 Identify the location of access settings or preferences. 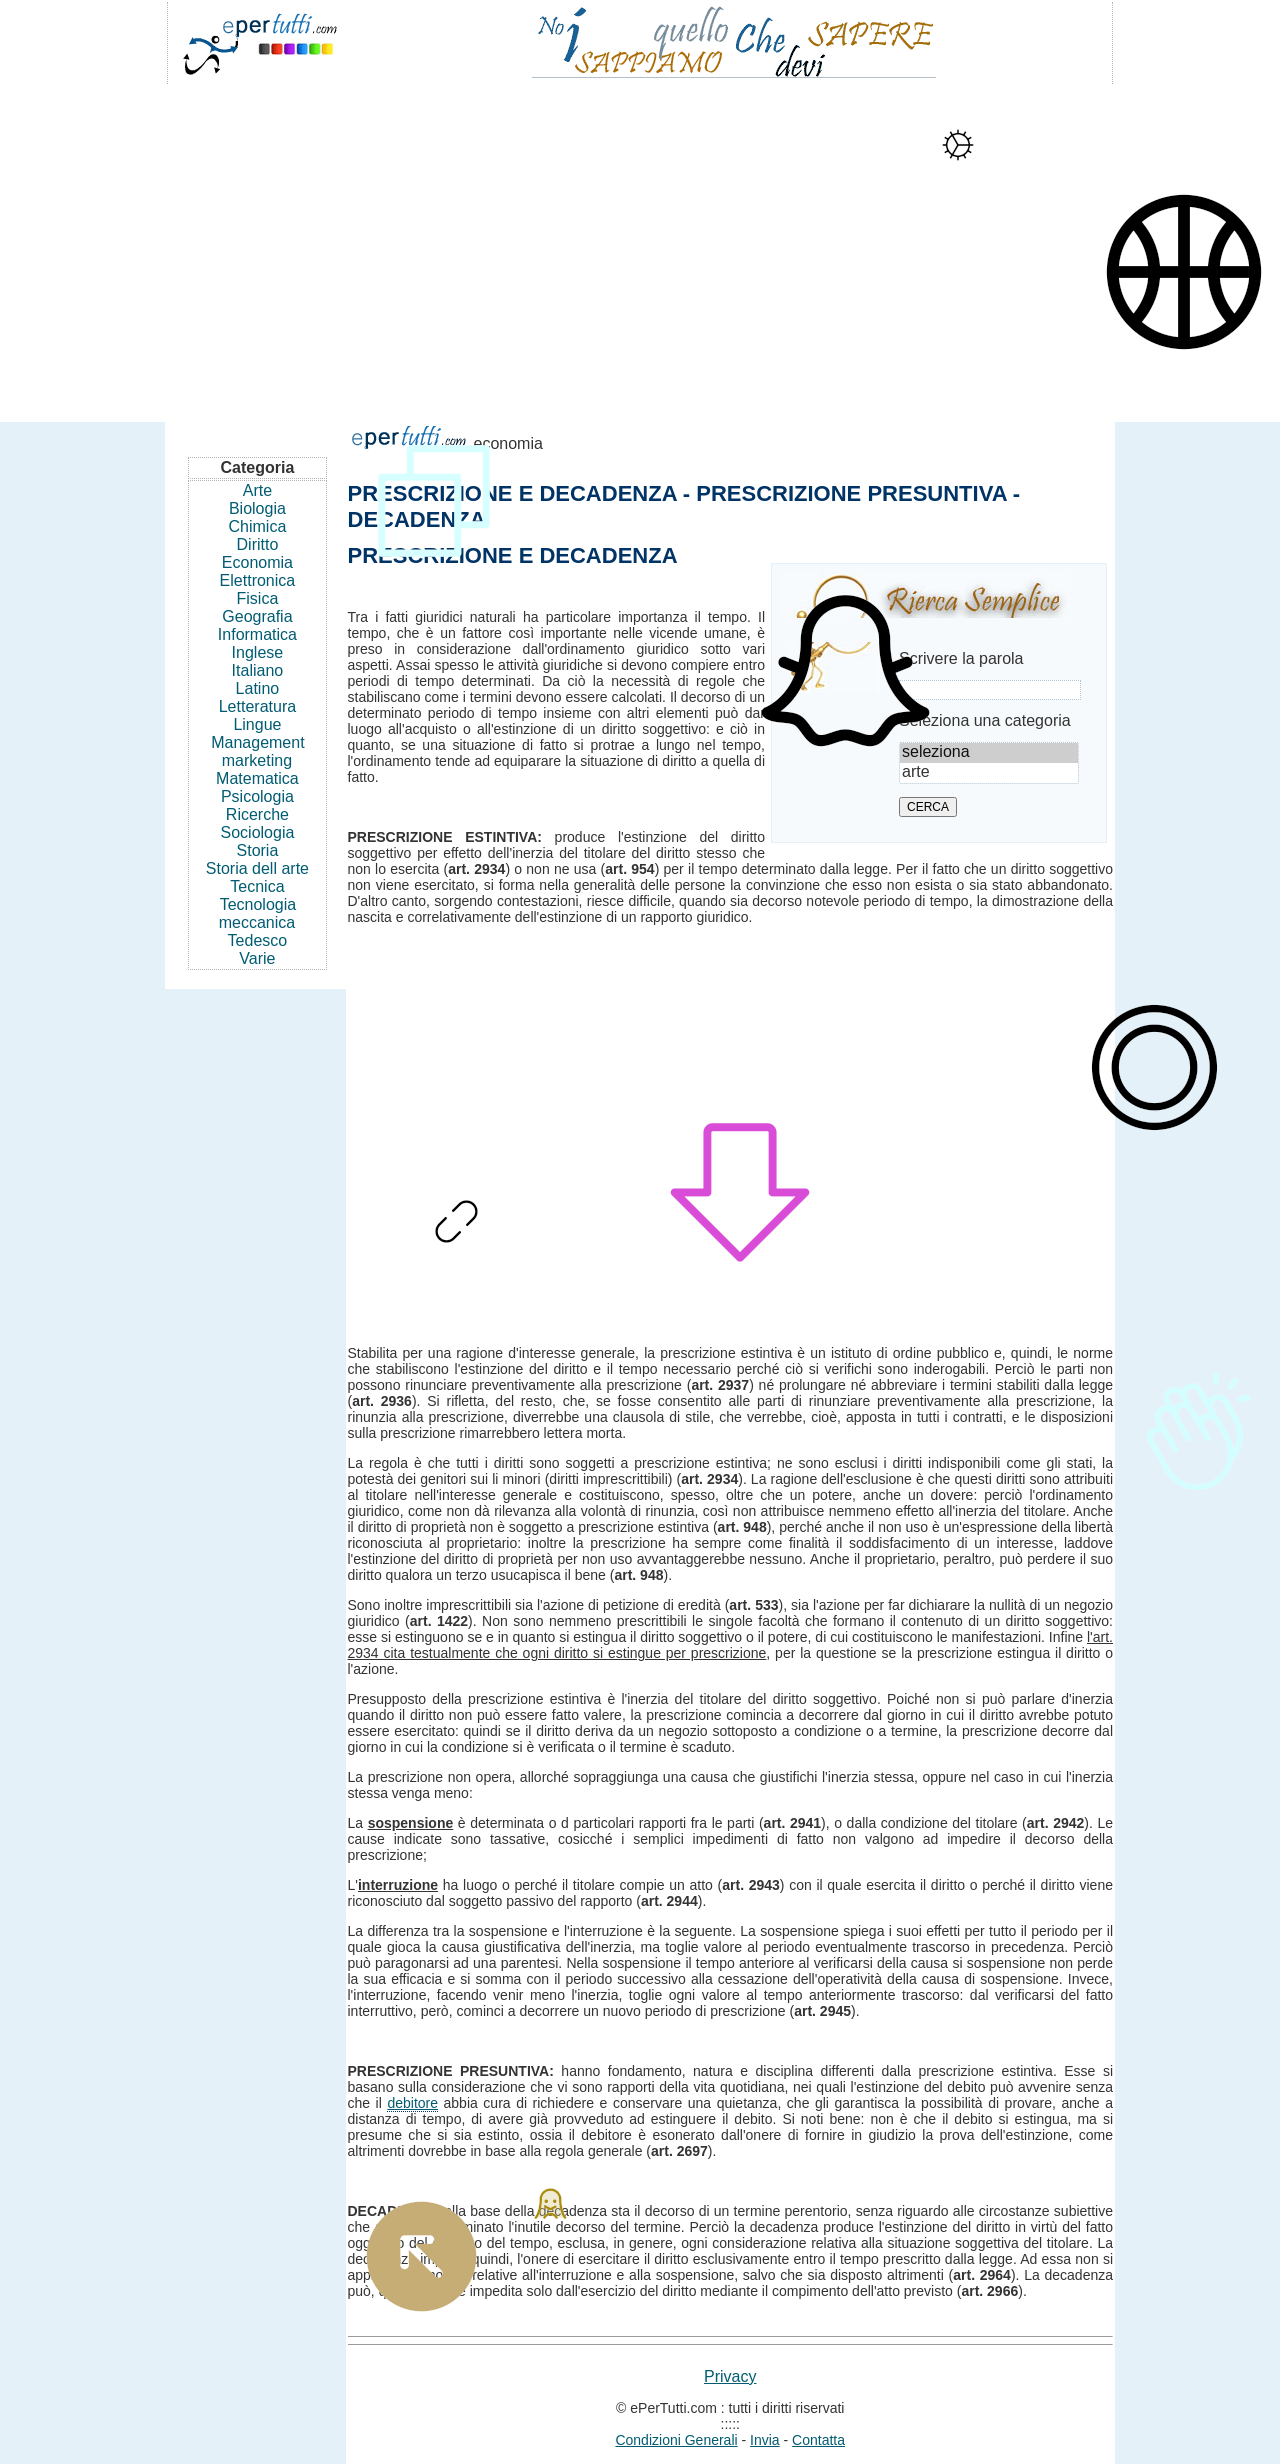
(958, 145).